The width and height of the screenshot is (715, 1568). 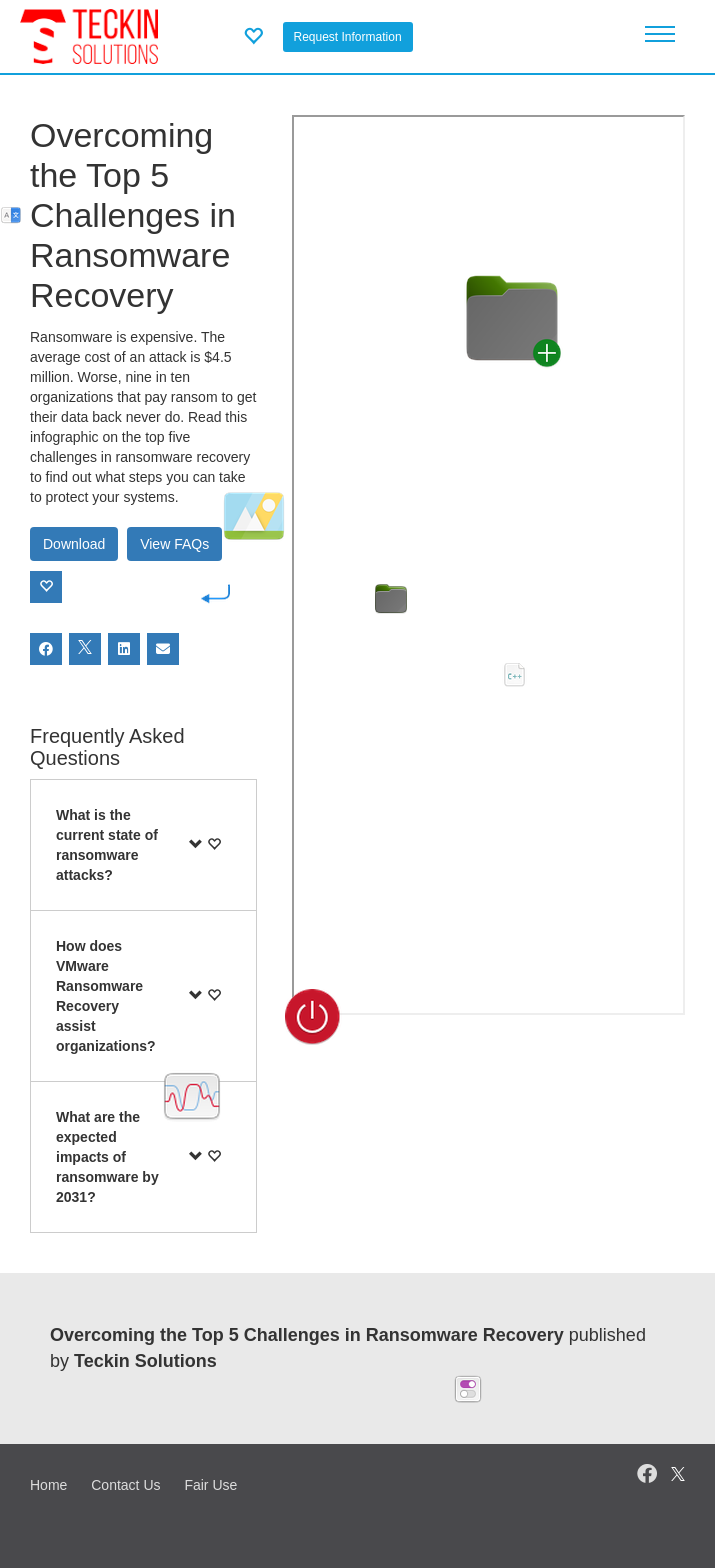 I want to click on open folder to view contents, so click(x=391, y=598).